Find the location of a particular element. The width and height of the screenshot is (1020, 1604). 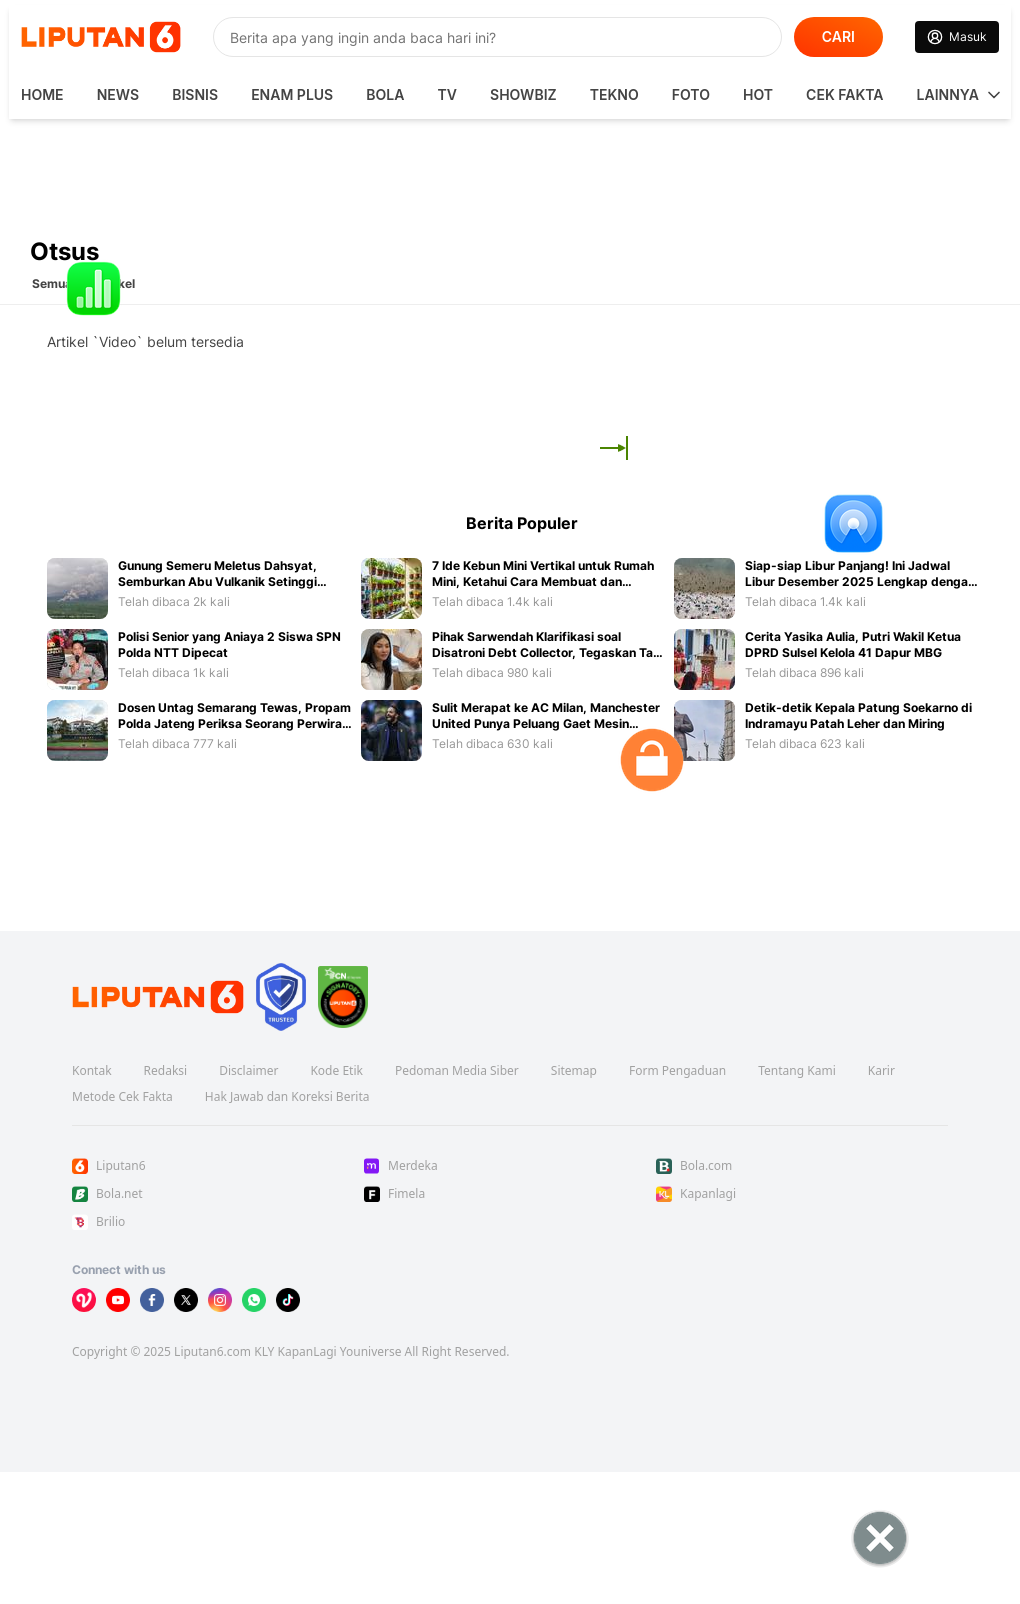

jump to the last item in a list is located at coordinates (614, 448).